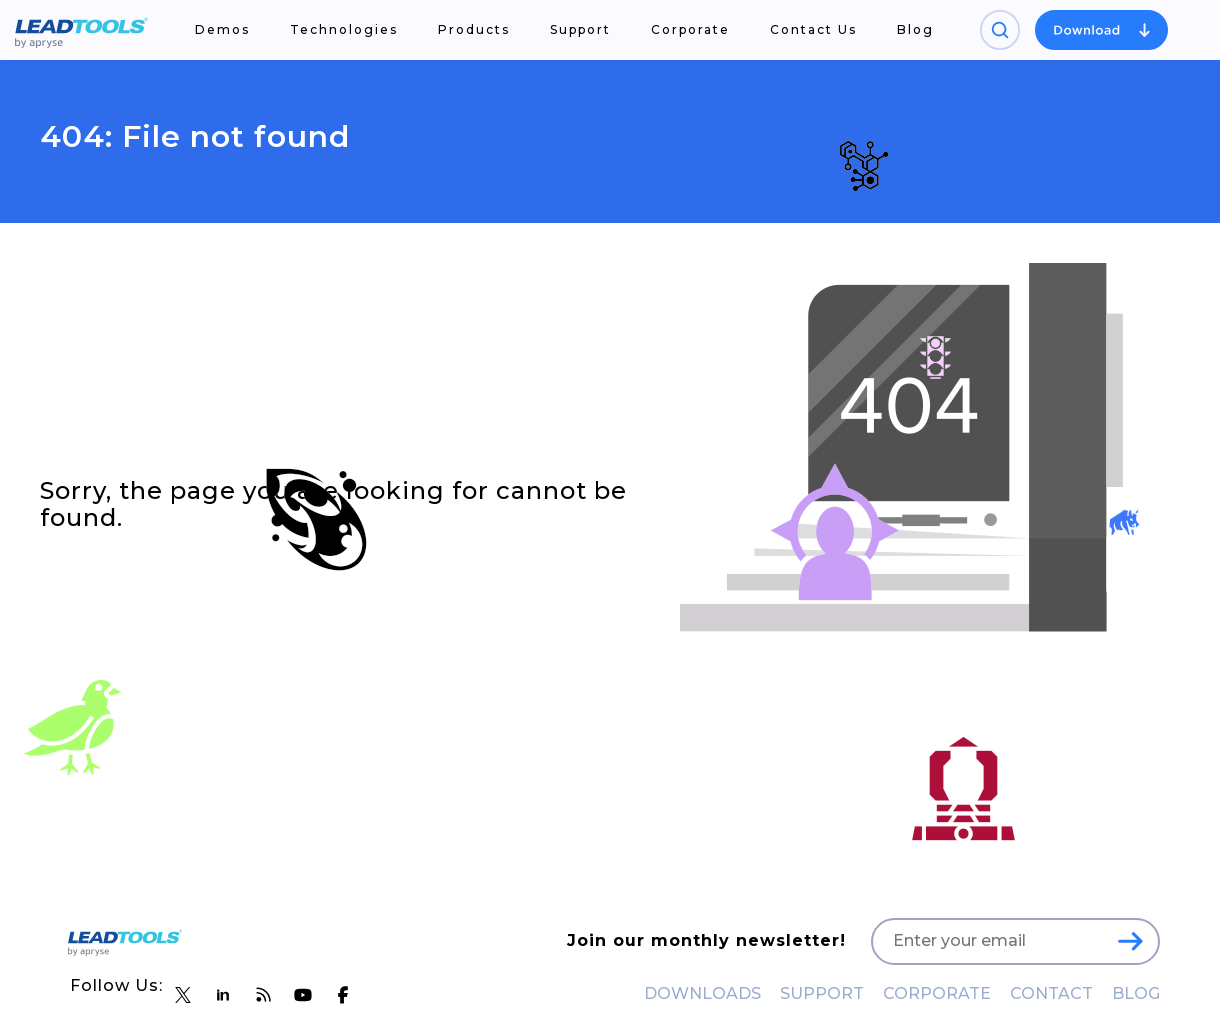  I want to click on indicates a holy or divine character class, so click(834, 531).